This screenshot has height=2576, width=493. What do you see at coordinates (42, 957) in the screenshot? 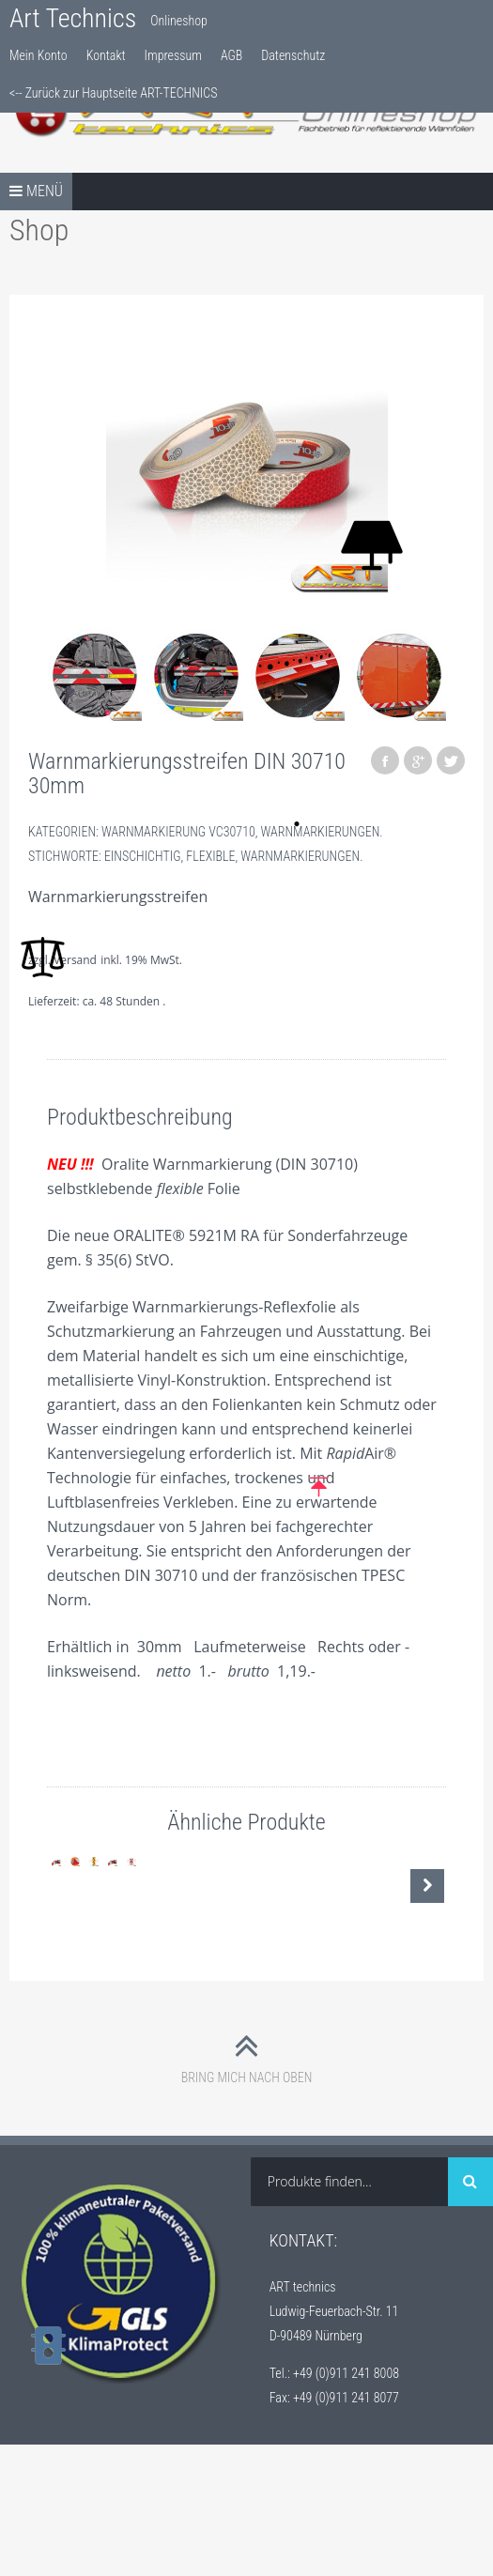
I see `access legal or terms of service information` at bounding box center [42, 957].